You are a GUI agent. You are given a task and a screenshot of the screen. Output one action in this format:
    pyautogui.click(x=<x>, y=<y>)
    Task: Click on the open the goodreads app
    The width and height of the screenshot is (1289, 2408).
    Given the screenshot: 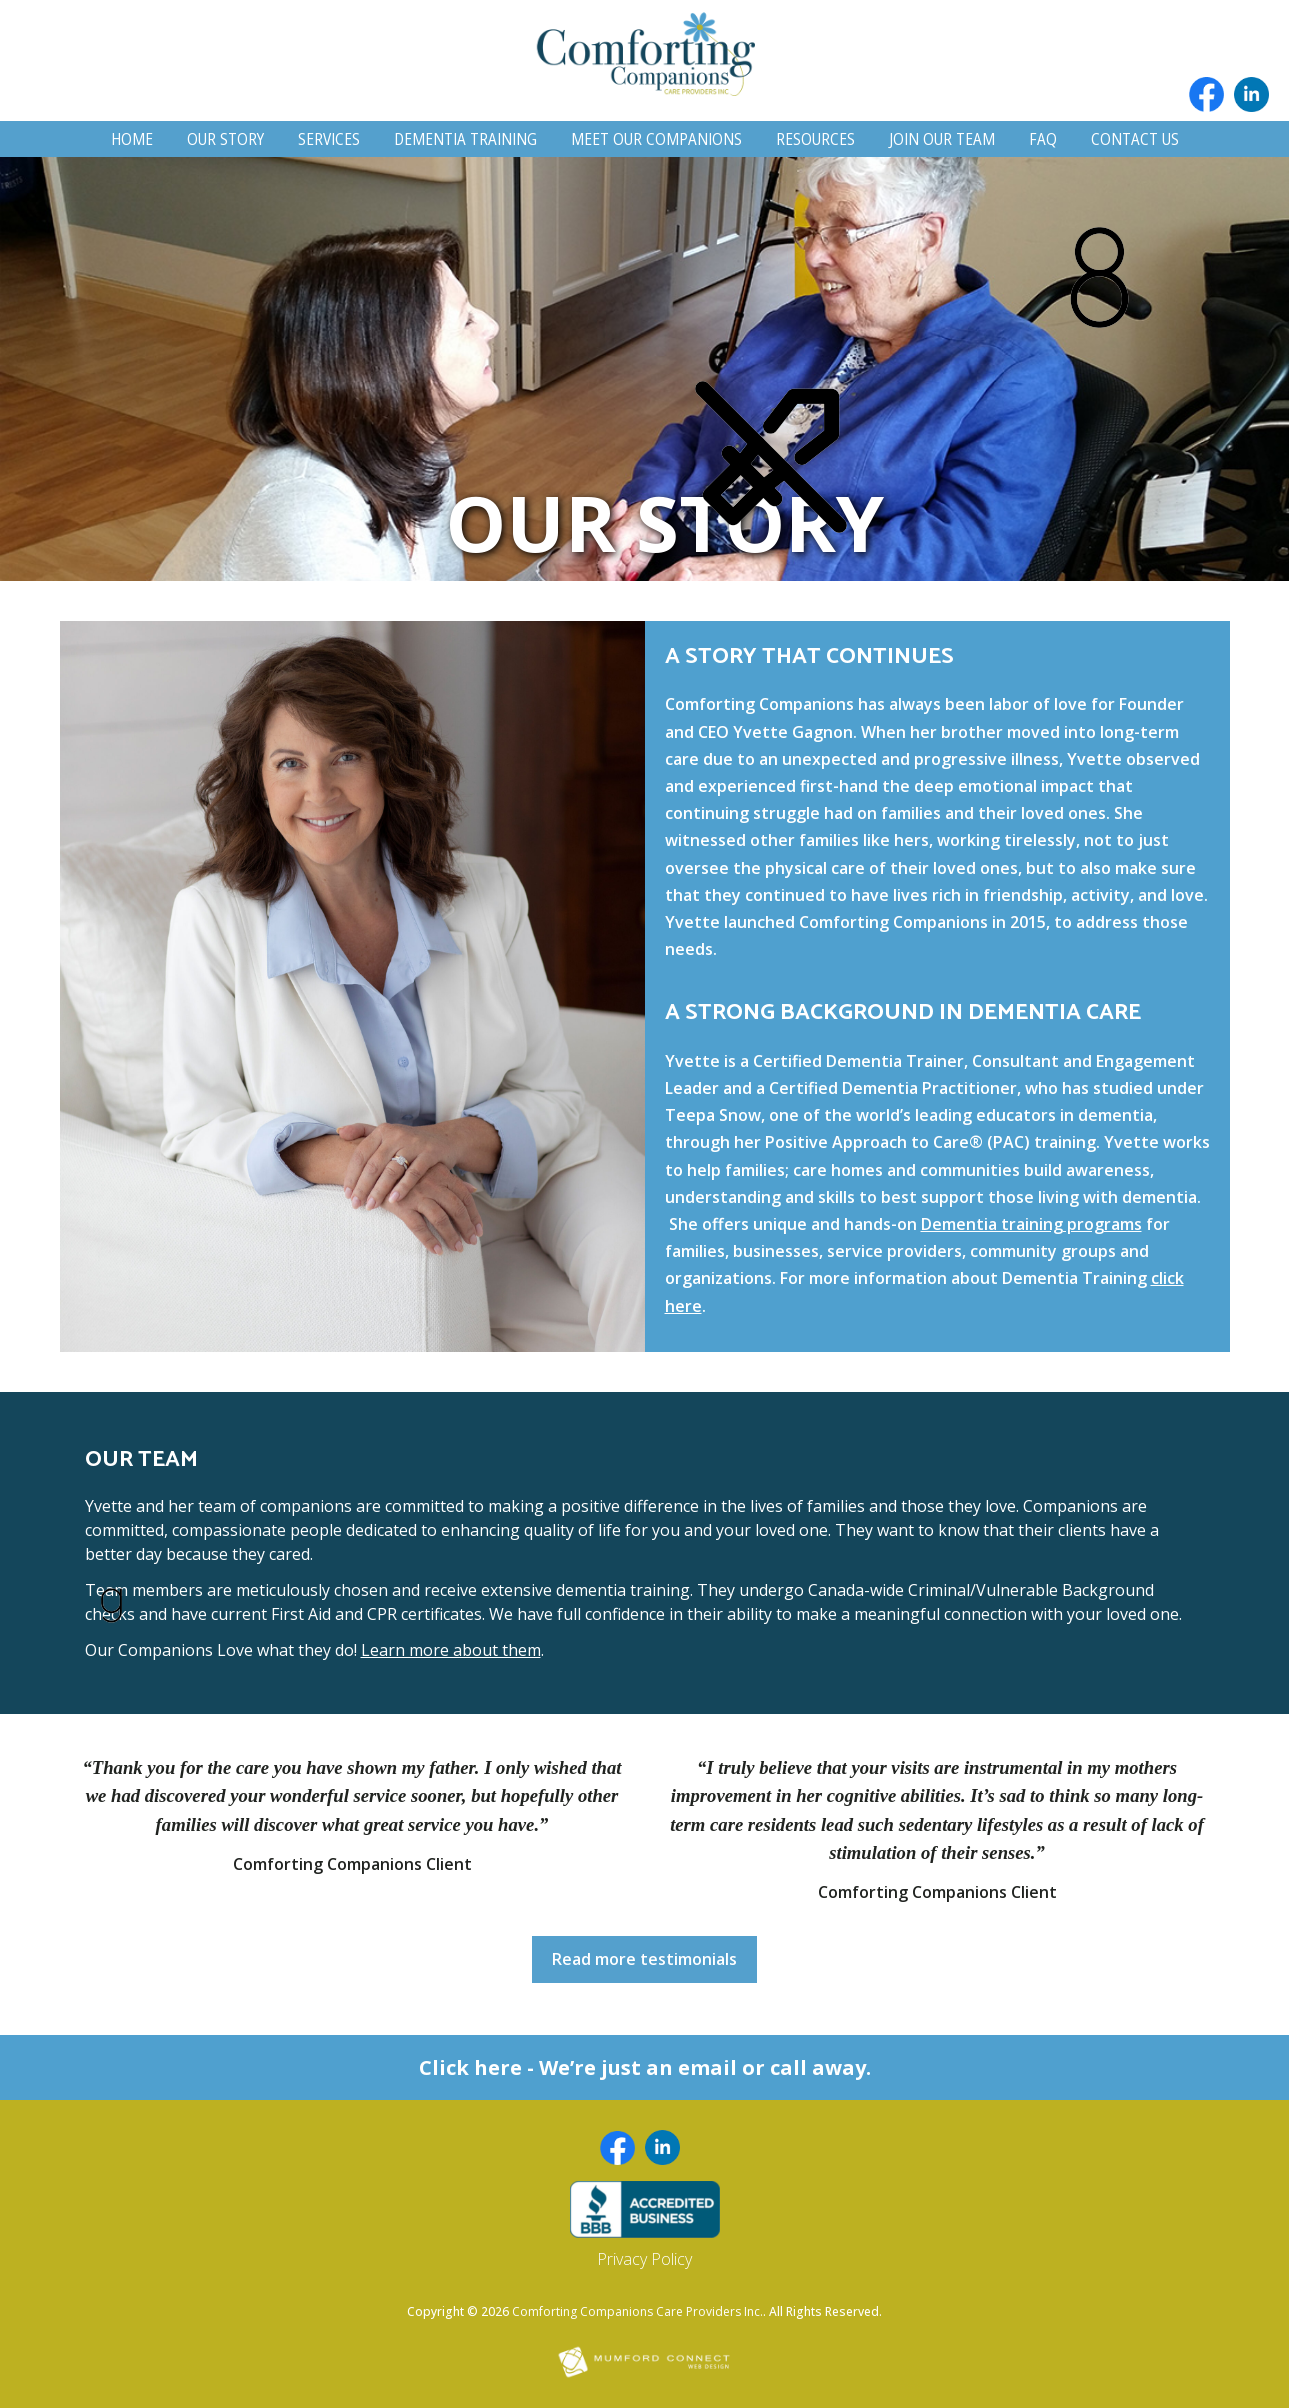 What is the action you would take?
    pyautogui.click(x=111, y=1605)
    